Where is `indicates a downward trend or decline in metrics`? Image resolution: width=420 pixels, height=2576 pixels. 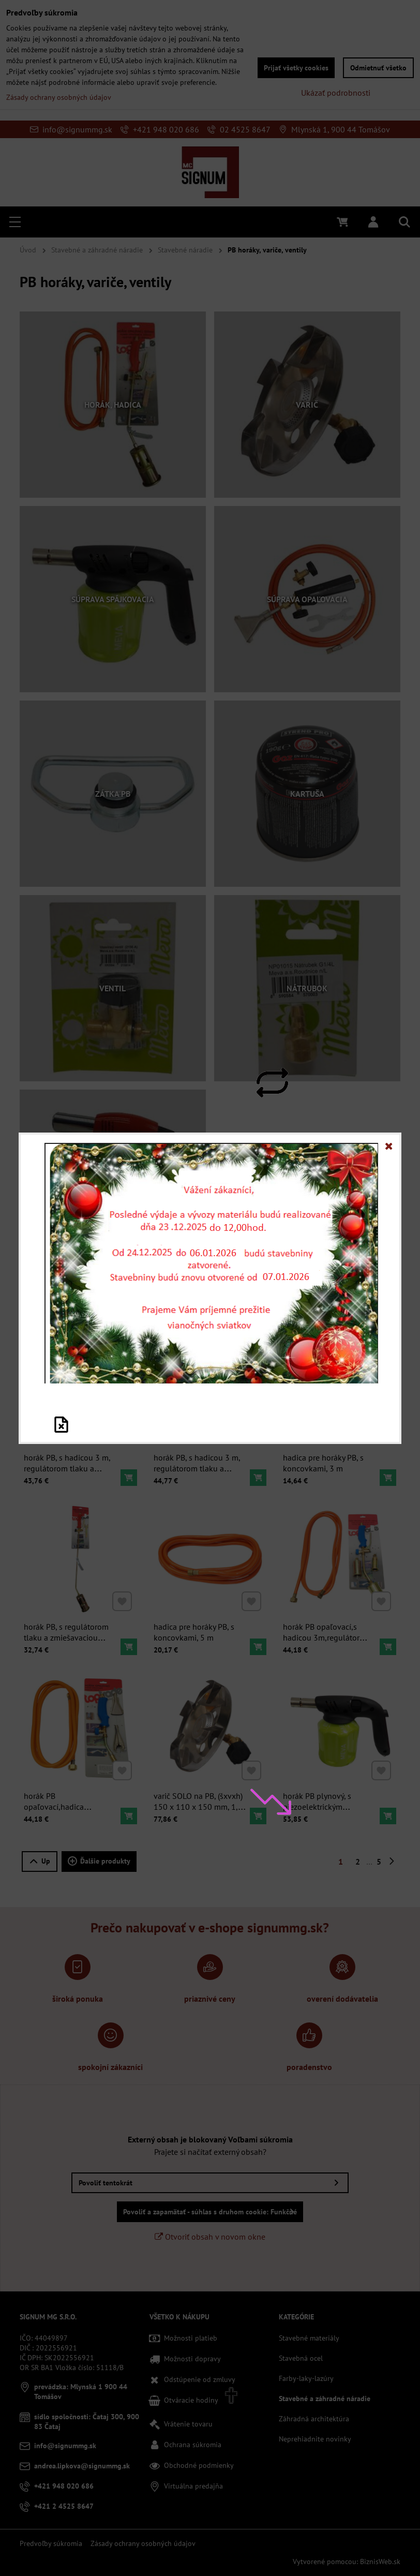
indicates a downward trend or decline in metrics is located at coordinates (271, 1801).